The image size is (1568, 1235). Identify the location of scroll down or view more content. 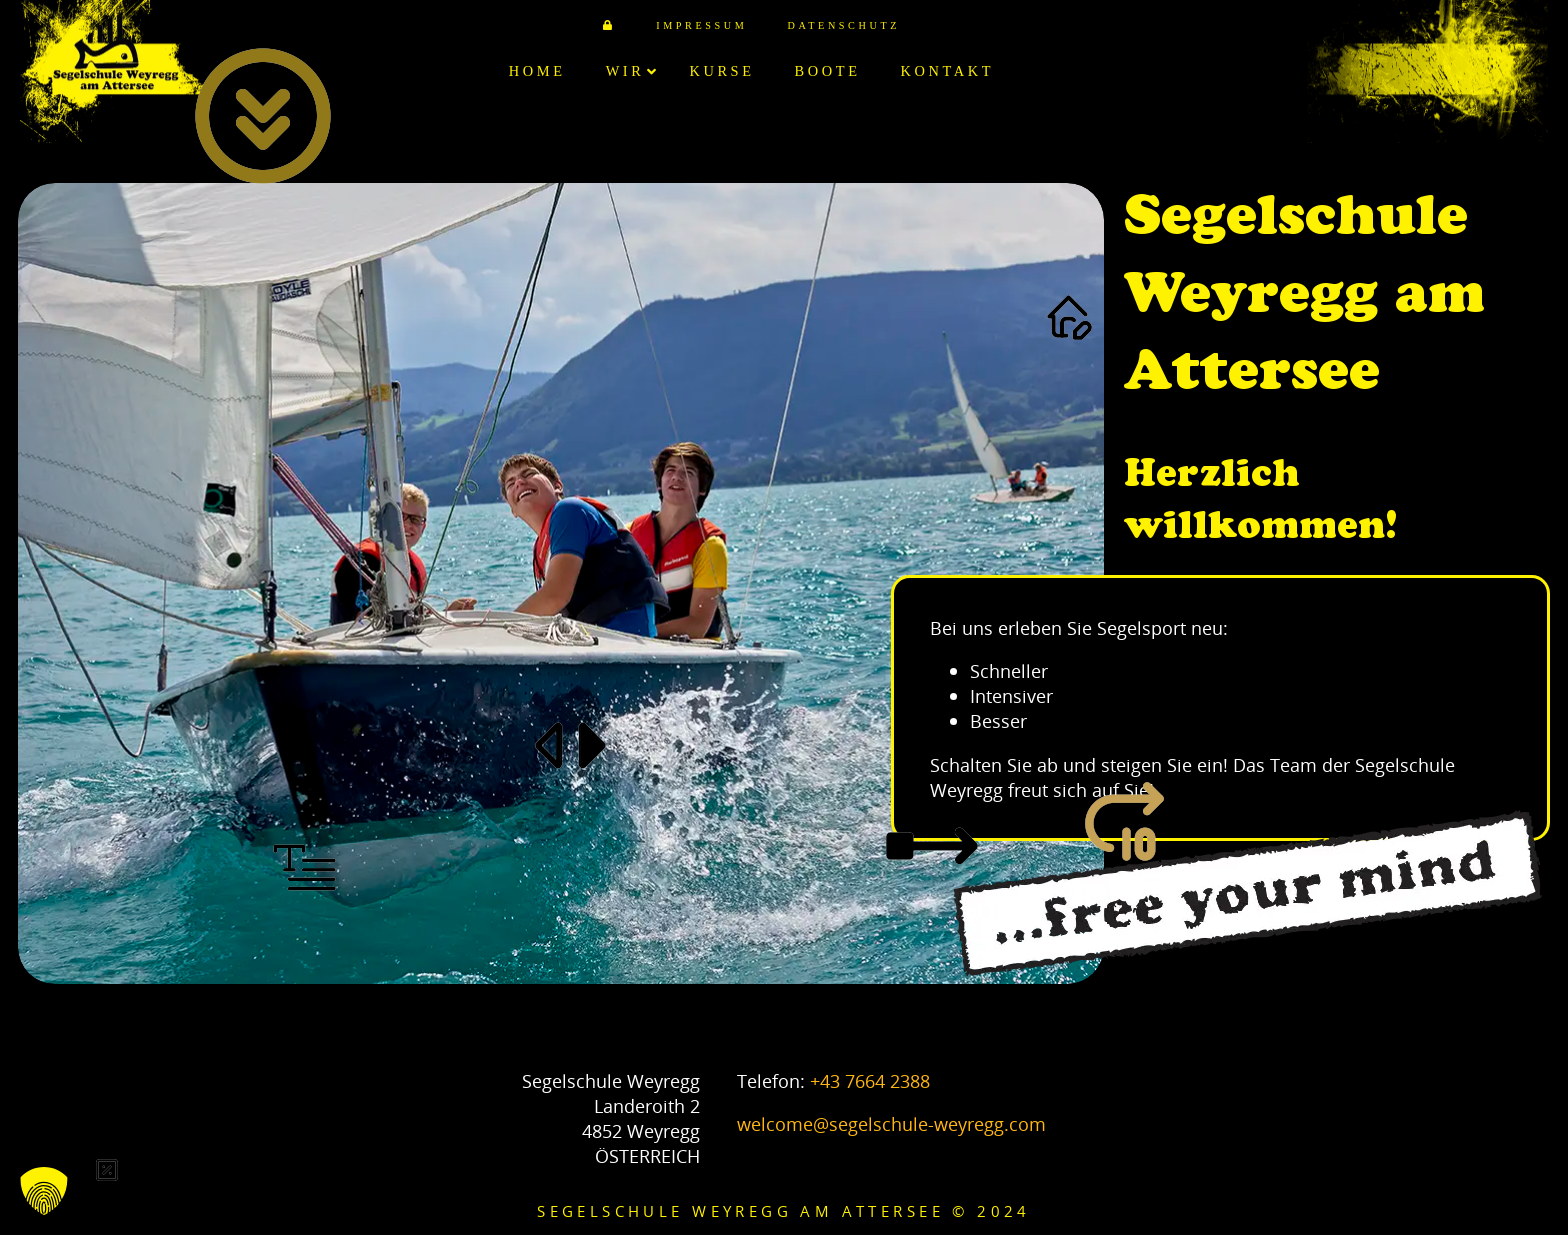
(263, 116).